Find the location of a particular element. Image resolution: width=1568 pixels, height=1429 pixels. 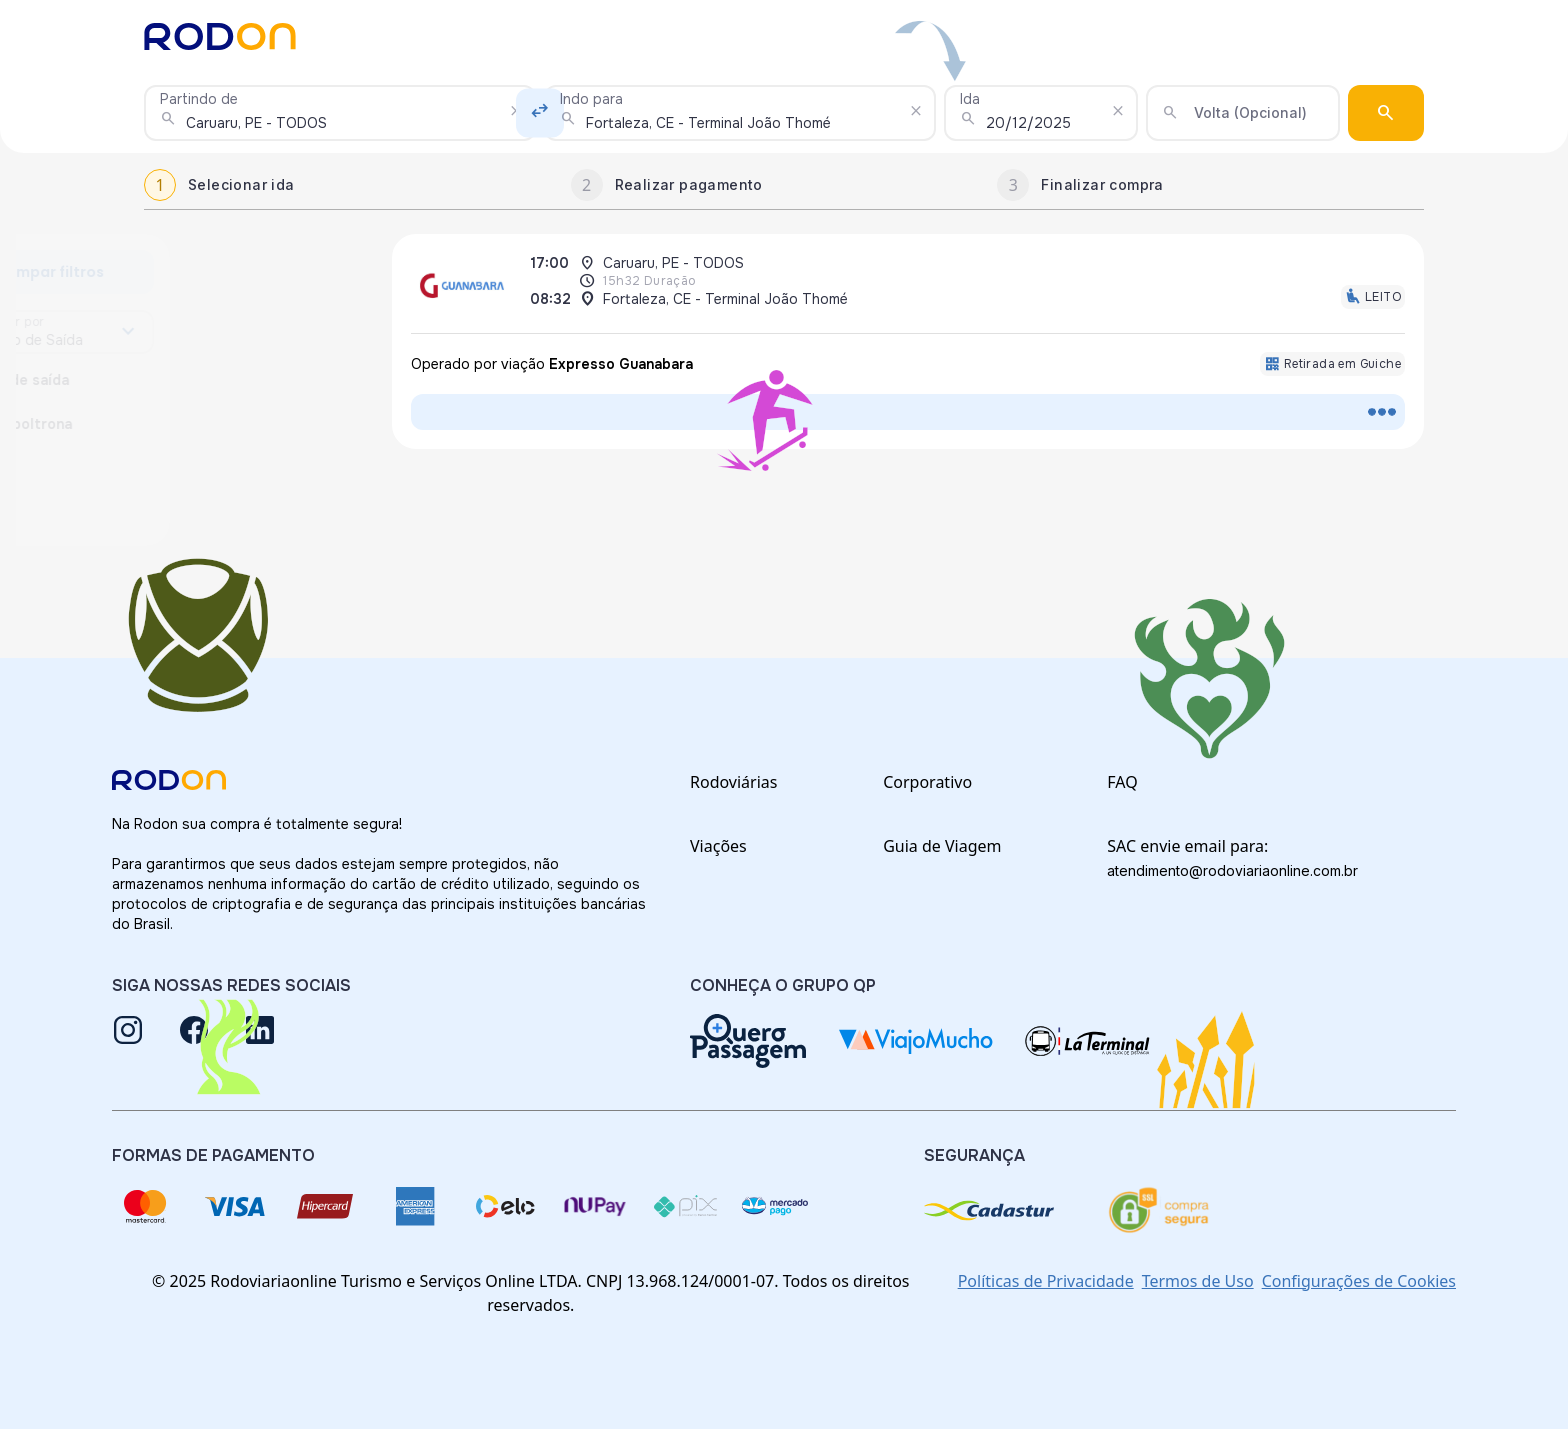

indicates heartburn or acid reflux symptom is located at coordinates (1206, 678).